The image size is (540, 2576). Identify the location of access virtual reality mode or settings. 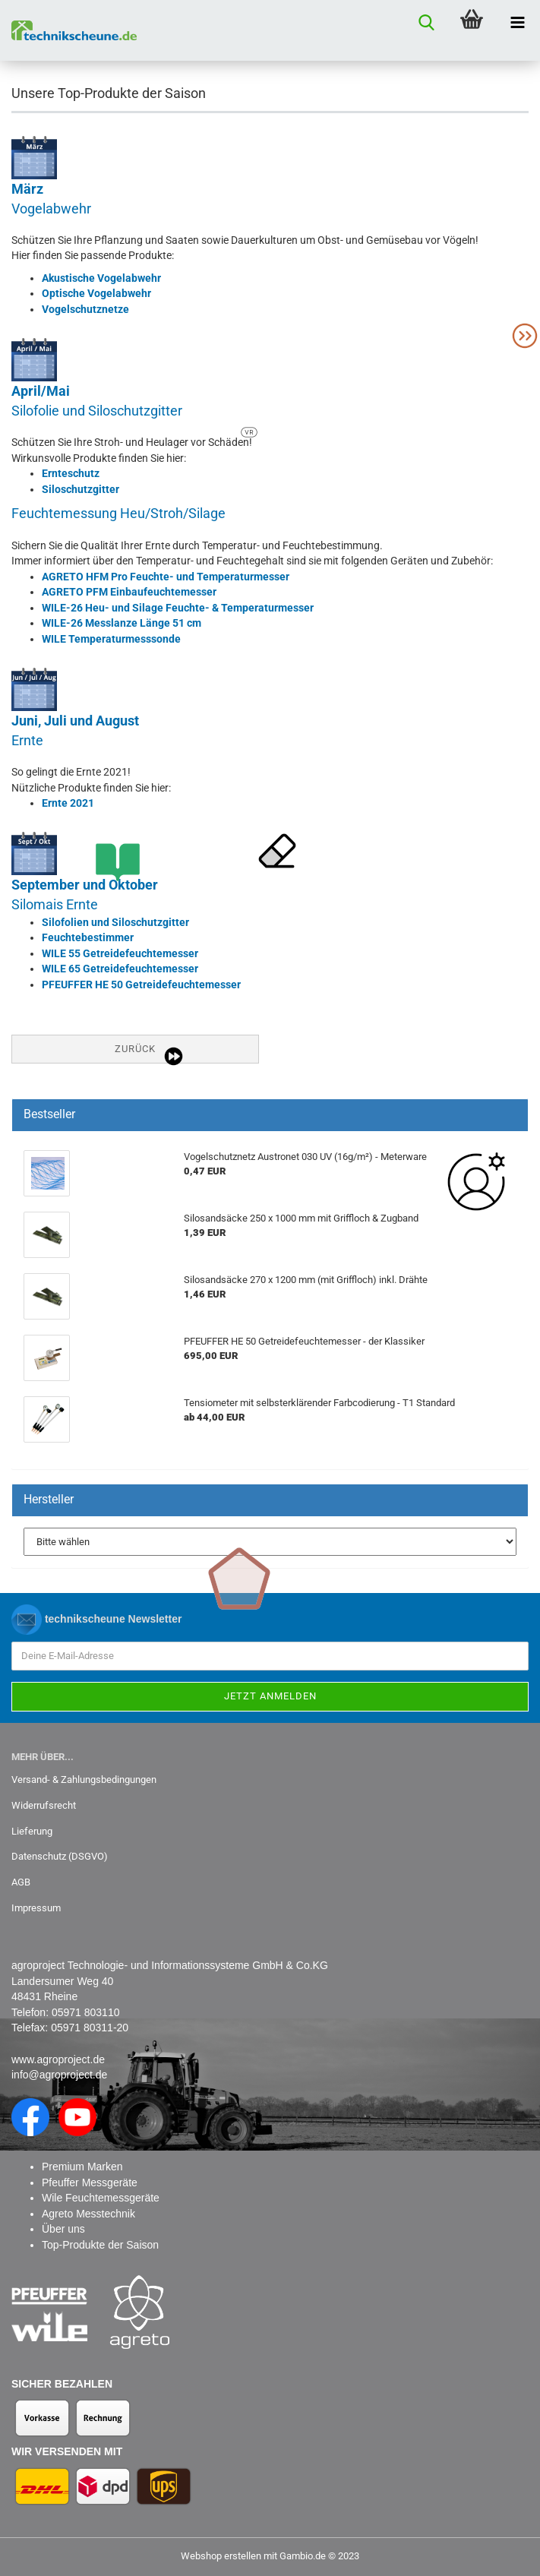
(249, 432).